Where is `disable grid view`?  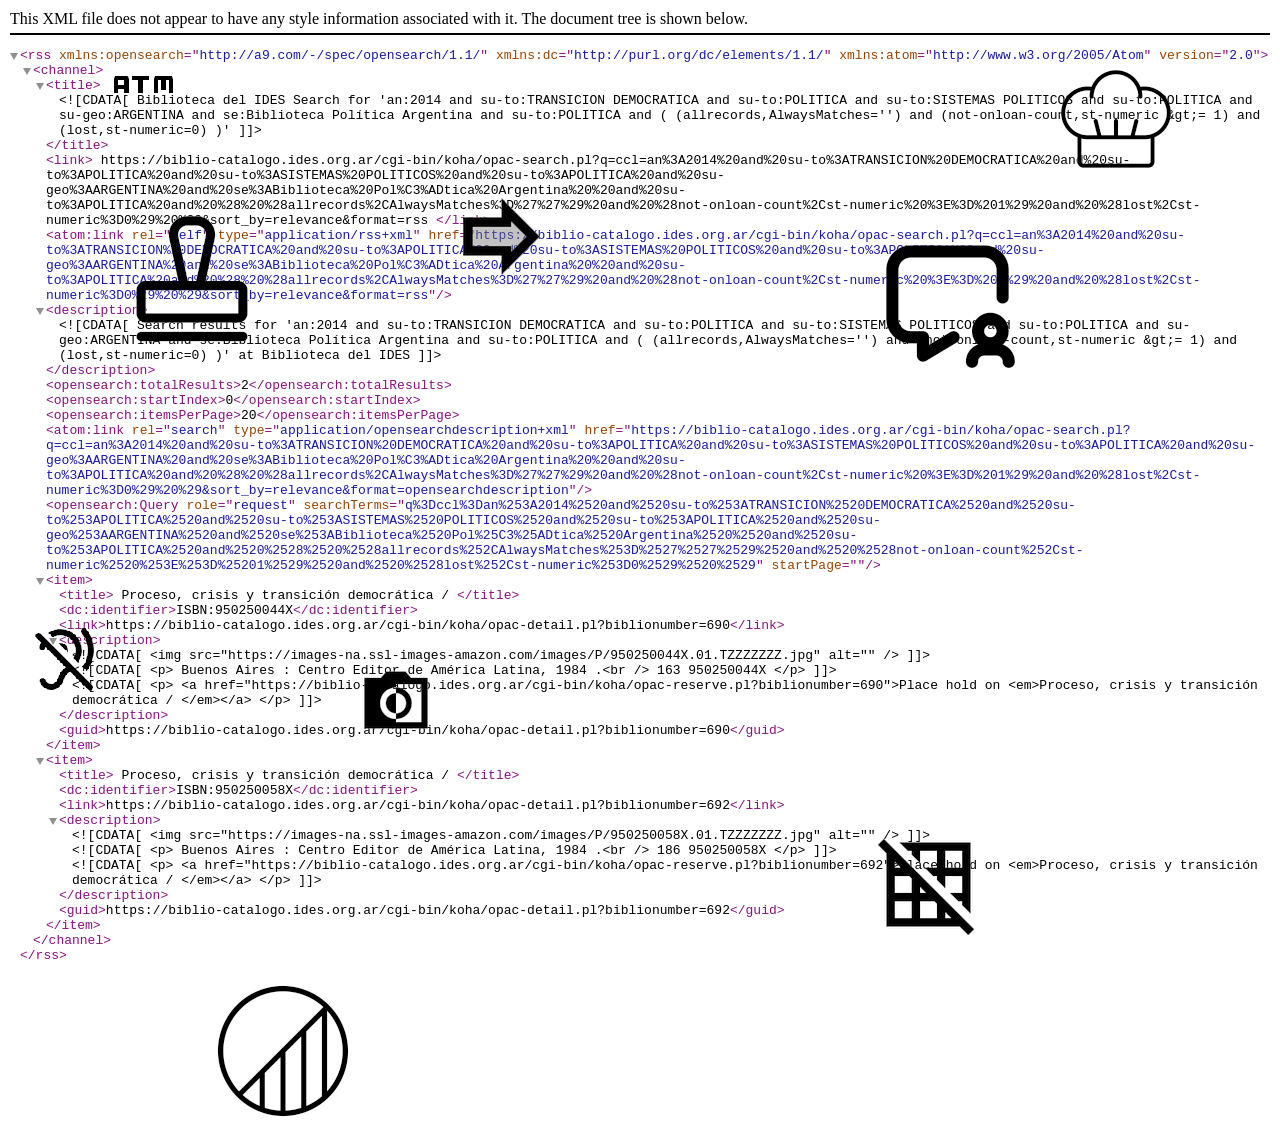
disable grid view is located at coordinates (928, 884).